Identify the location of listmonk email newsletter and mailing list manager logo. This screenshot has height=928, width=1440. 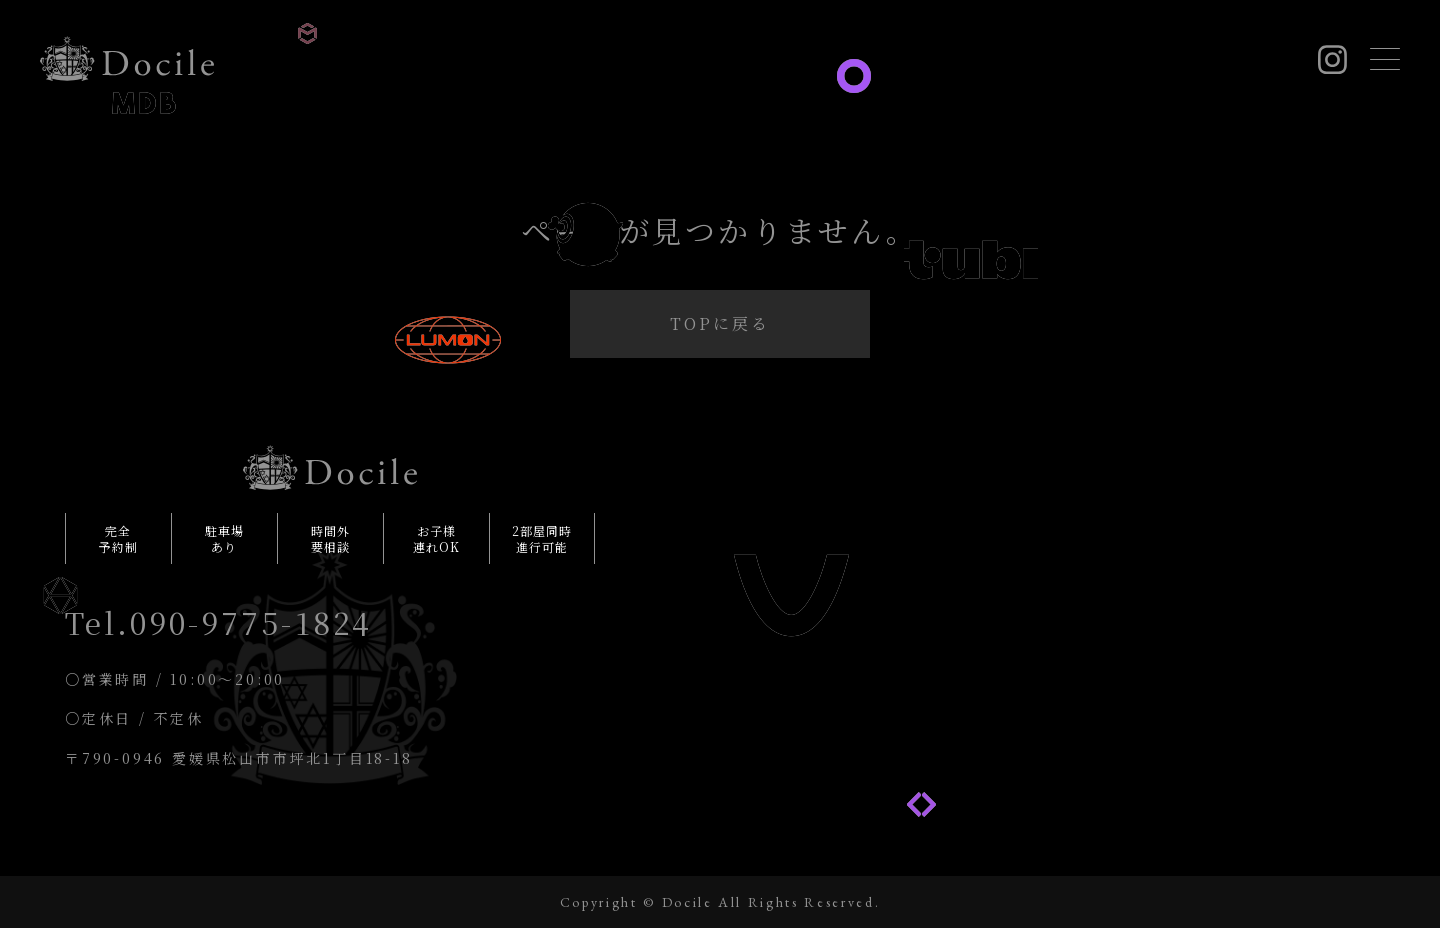
(854, 76).